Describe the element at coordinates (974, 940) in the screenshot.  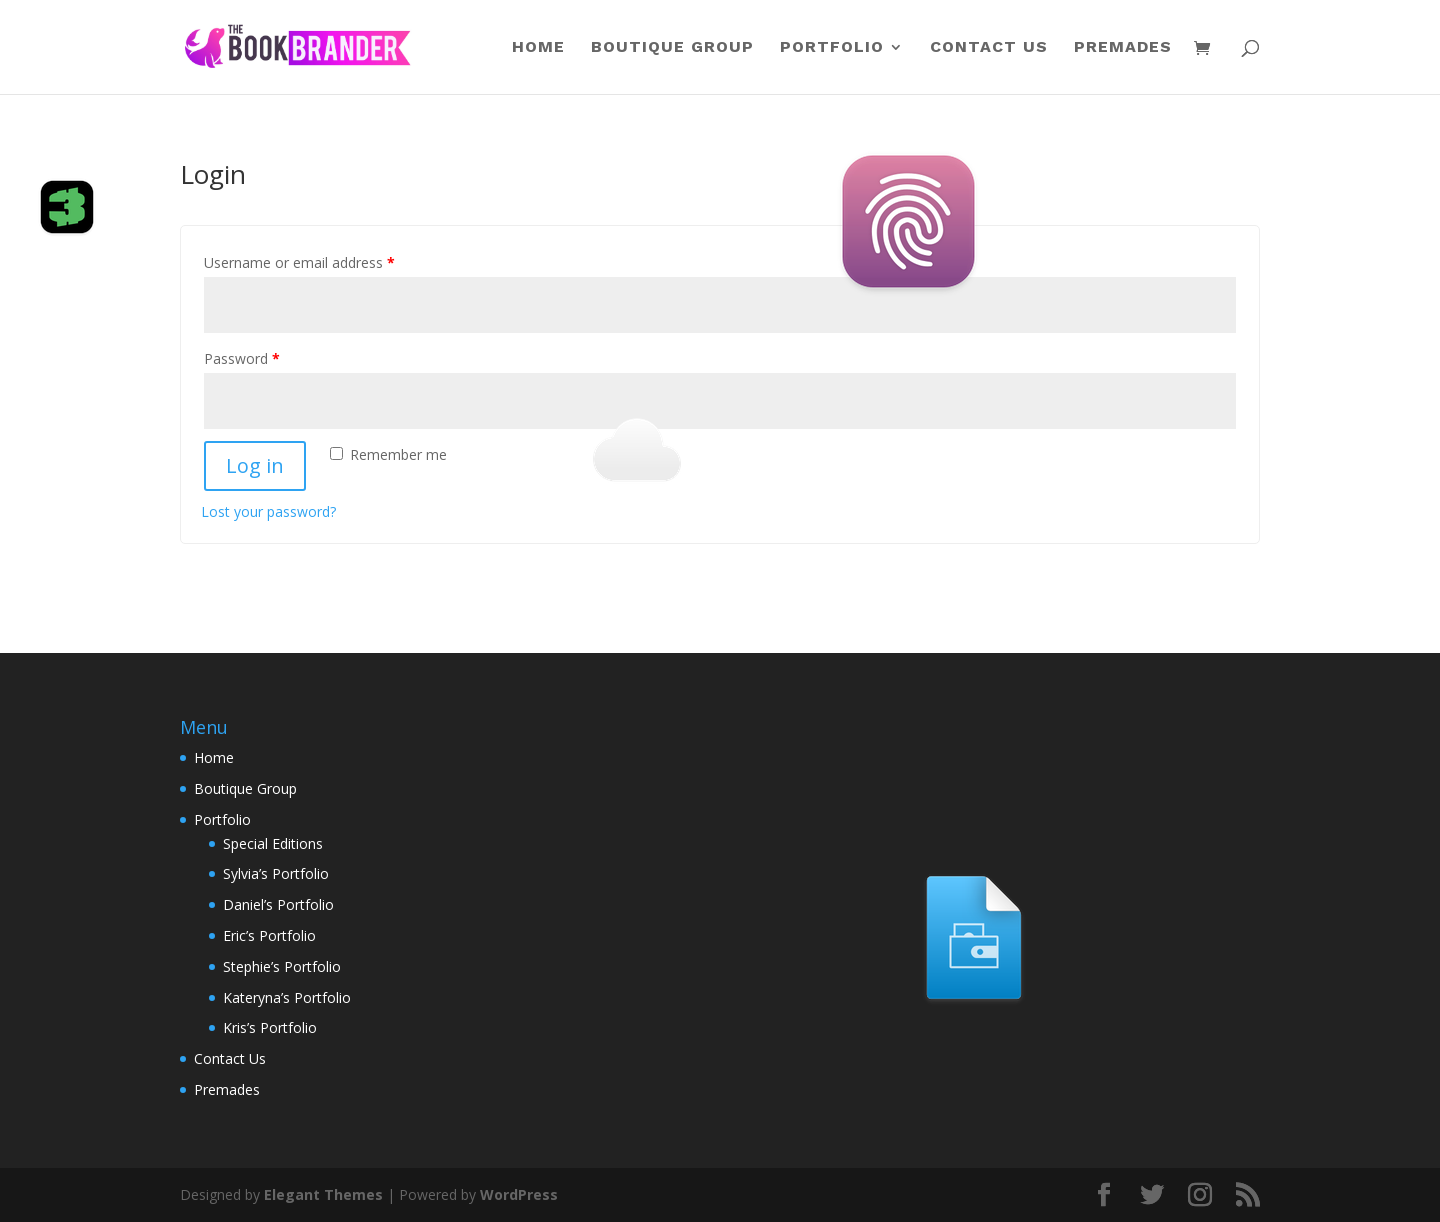
I see `apple wallet pass file` at that location.